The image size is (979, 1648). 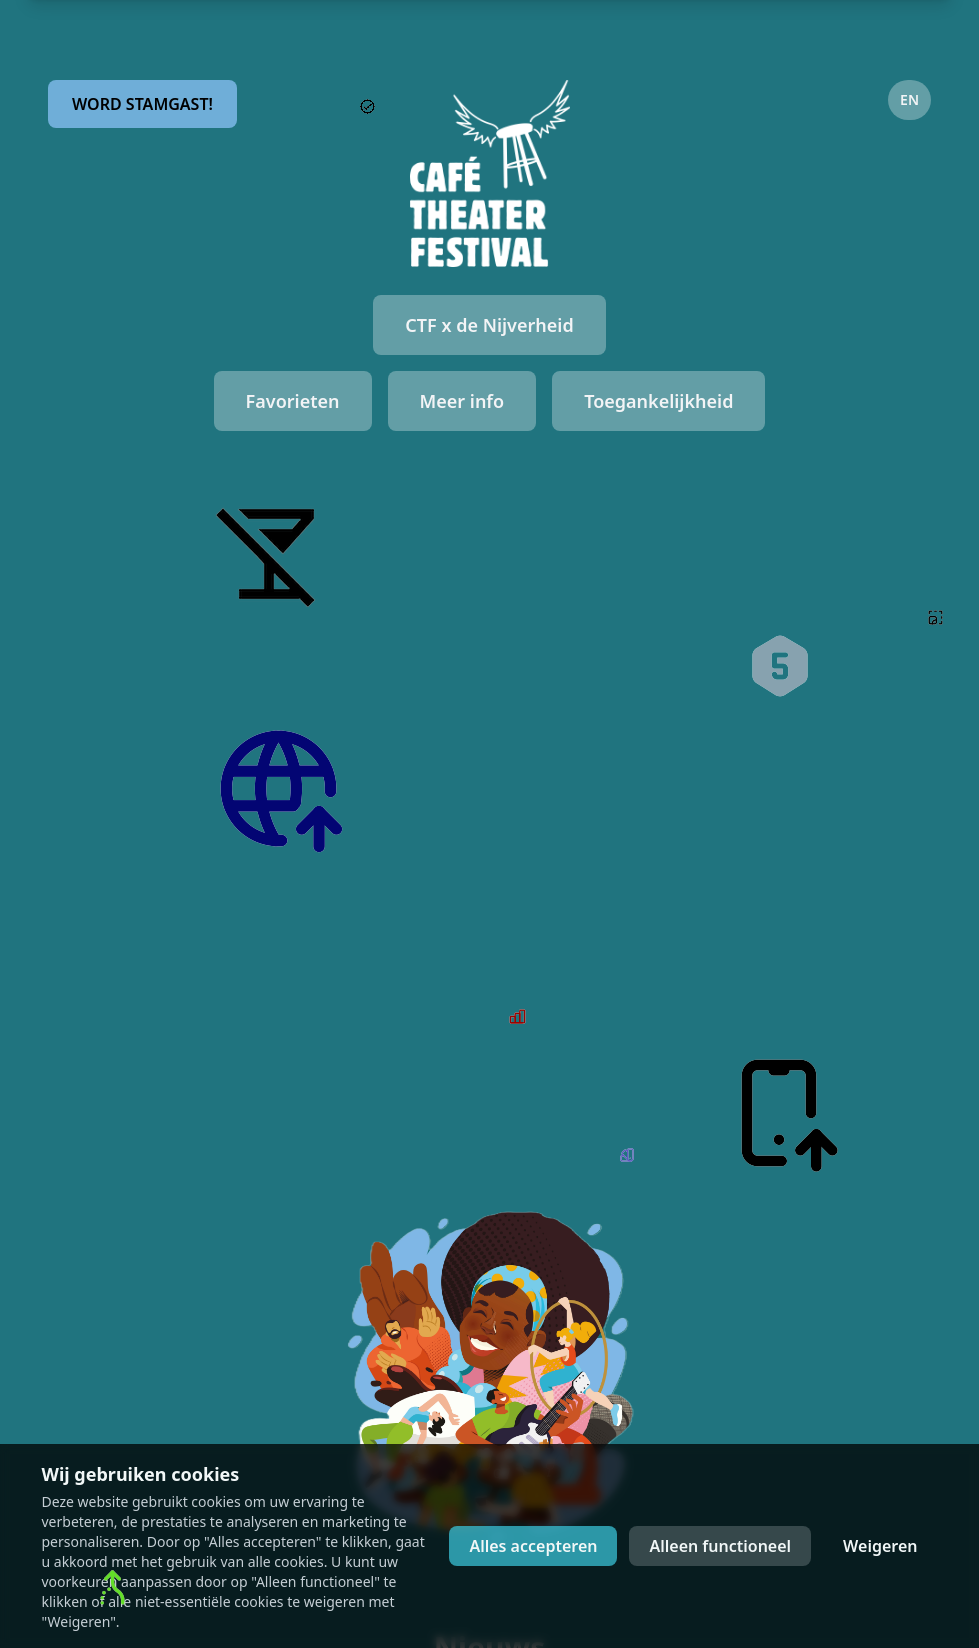 What do you see at coordinates (935, 617) in the screenshot?
I see `enable picture-in-picture mode for an image` at bounding box center [935, 617].